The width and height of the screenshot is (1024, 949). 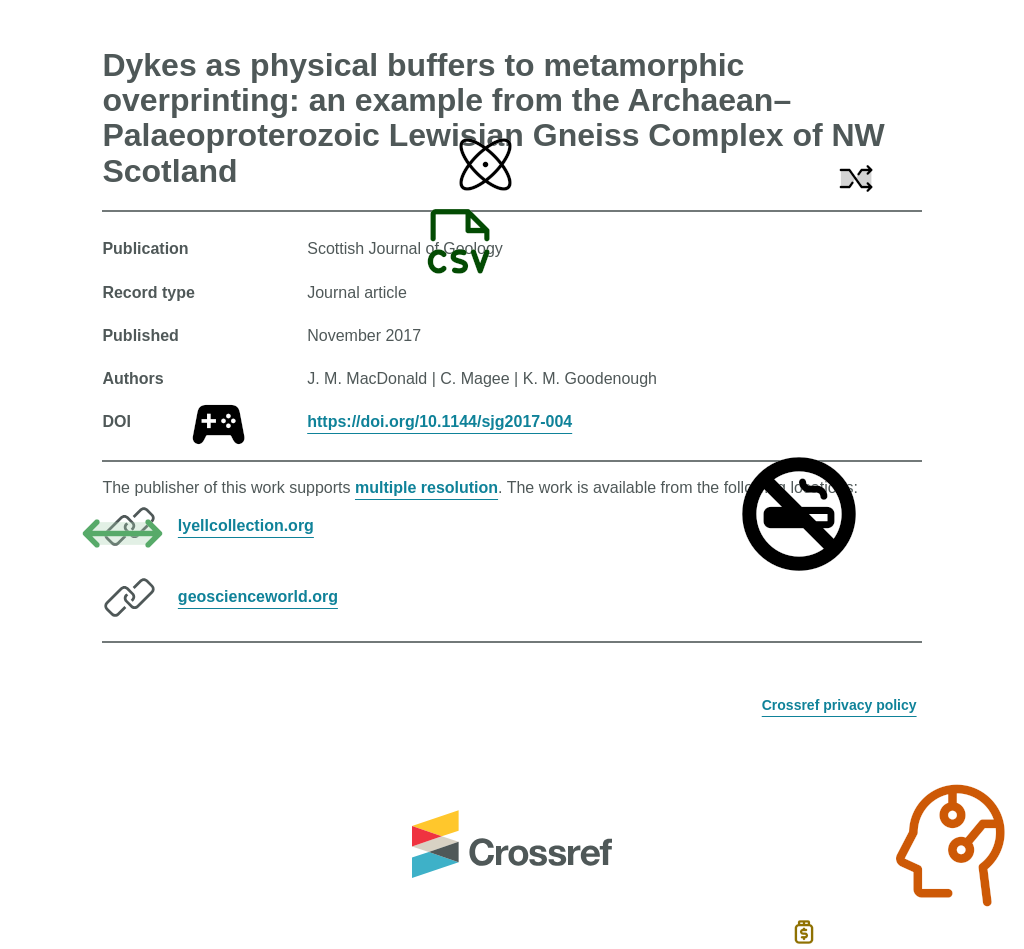 I want to click on access science or chemistry features, so click(x=485, y=164).